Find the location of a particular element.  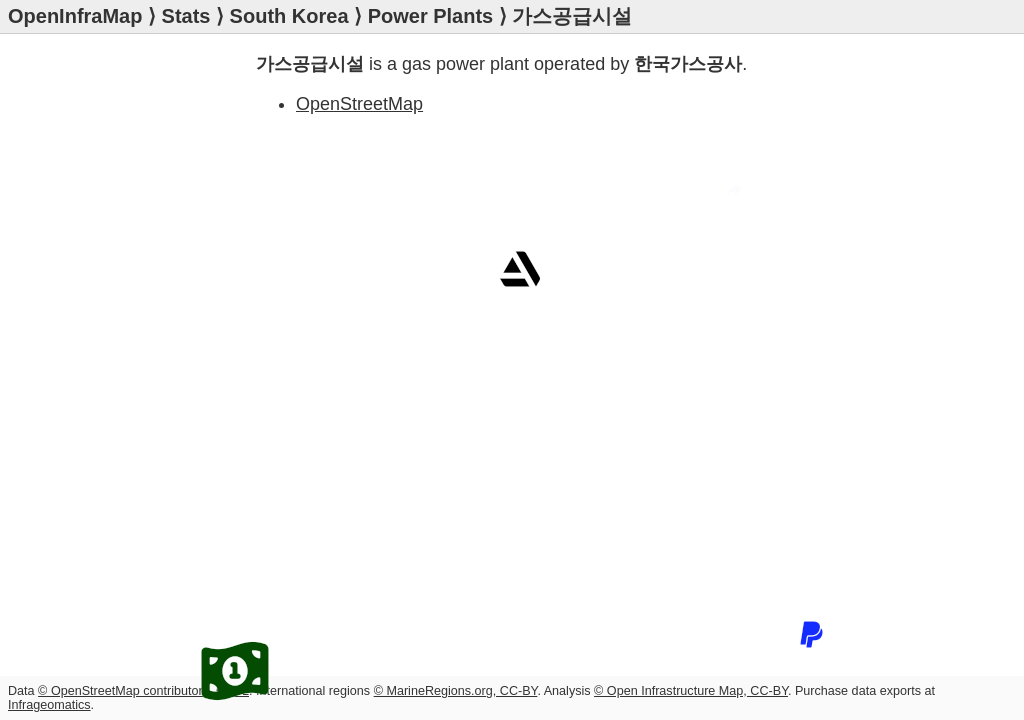

visit ArtStation profile or portfolio is located at coordinates (520, 269).